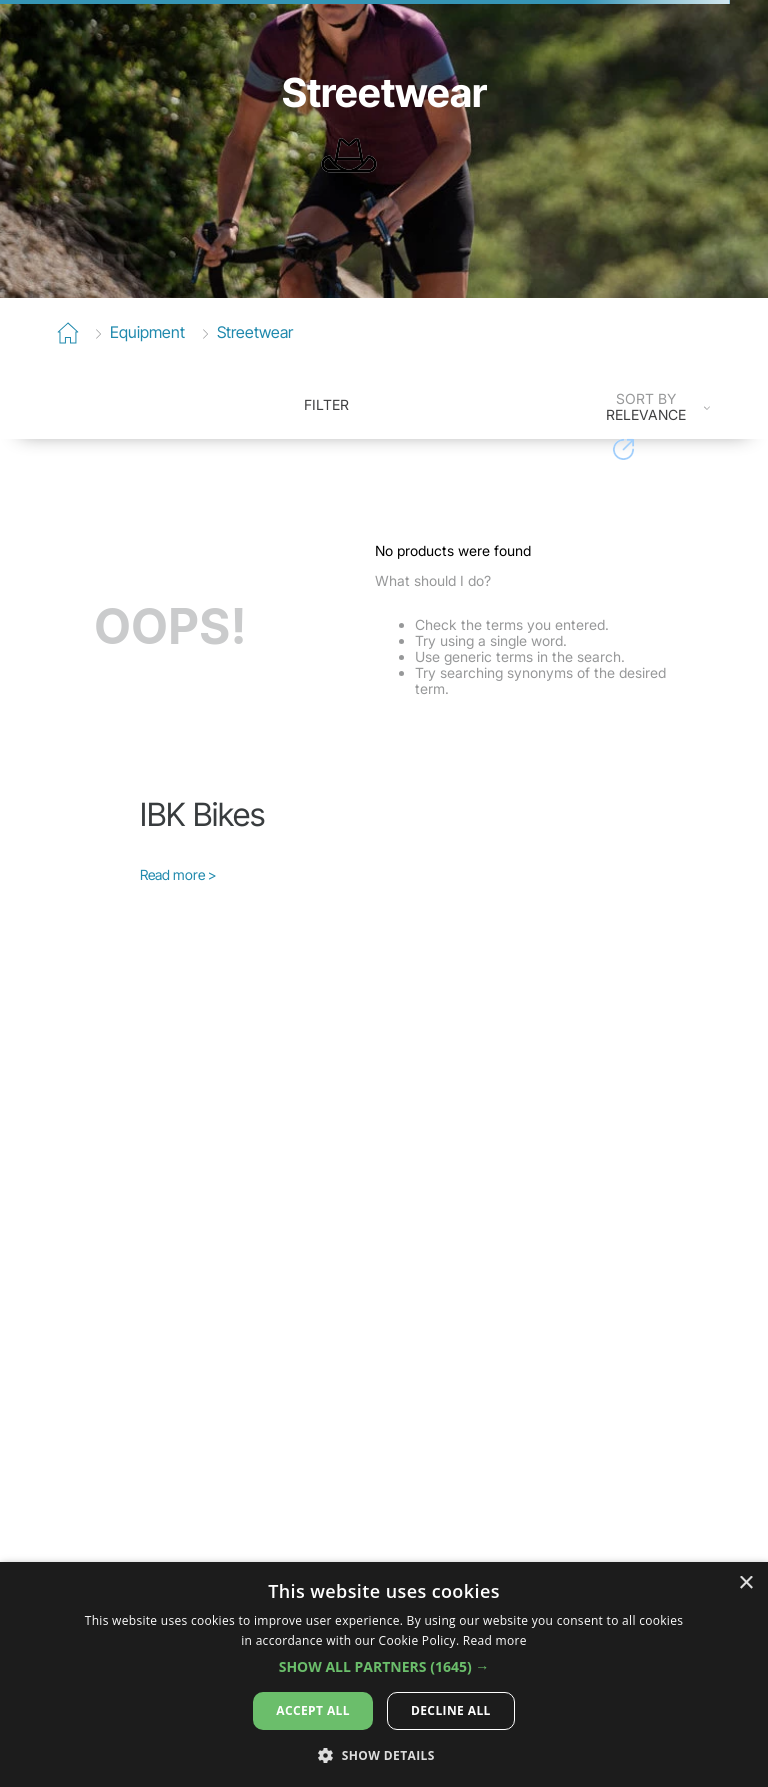 The image size is (768, 1787). I want to click on select western or country theme, so click(349, 157).